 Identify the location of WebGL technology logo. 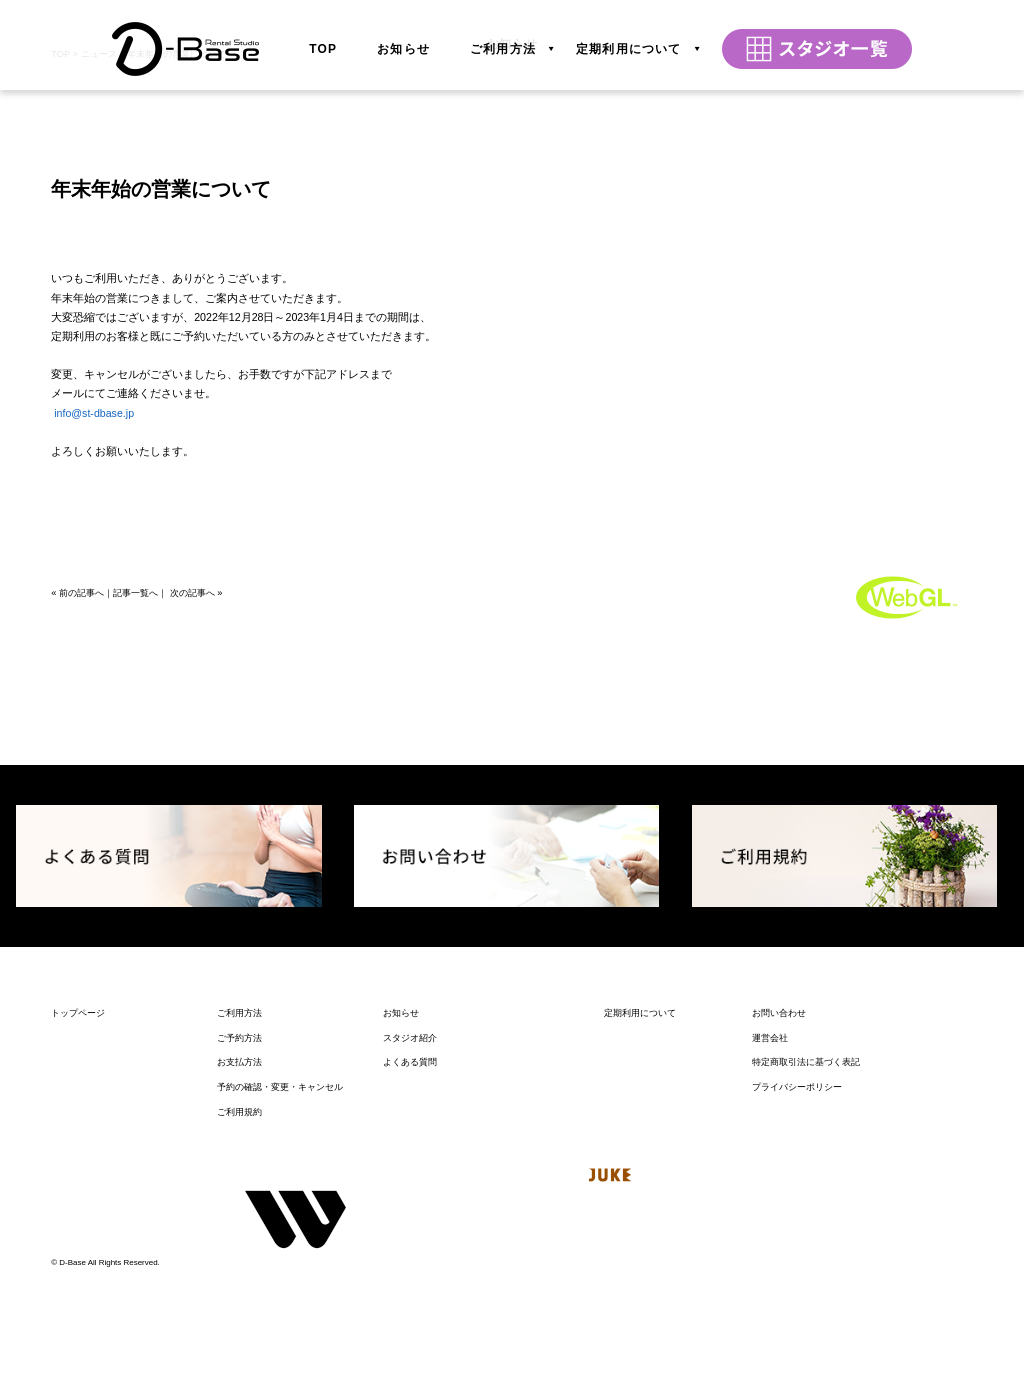
(906, 597).